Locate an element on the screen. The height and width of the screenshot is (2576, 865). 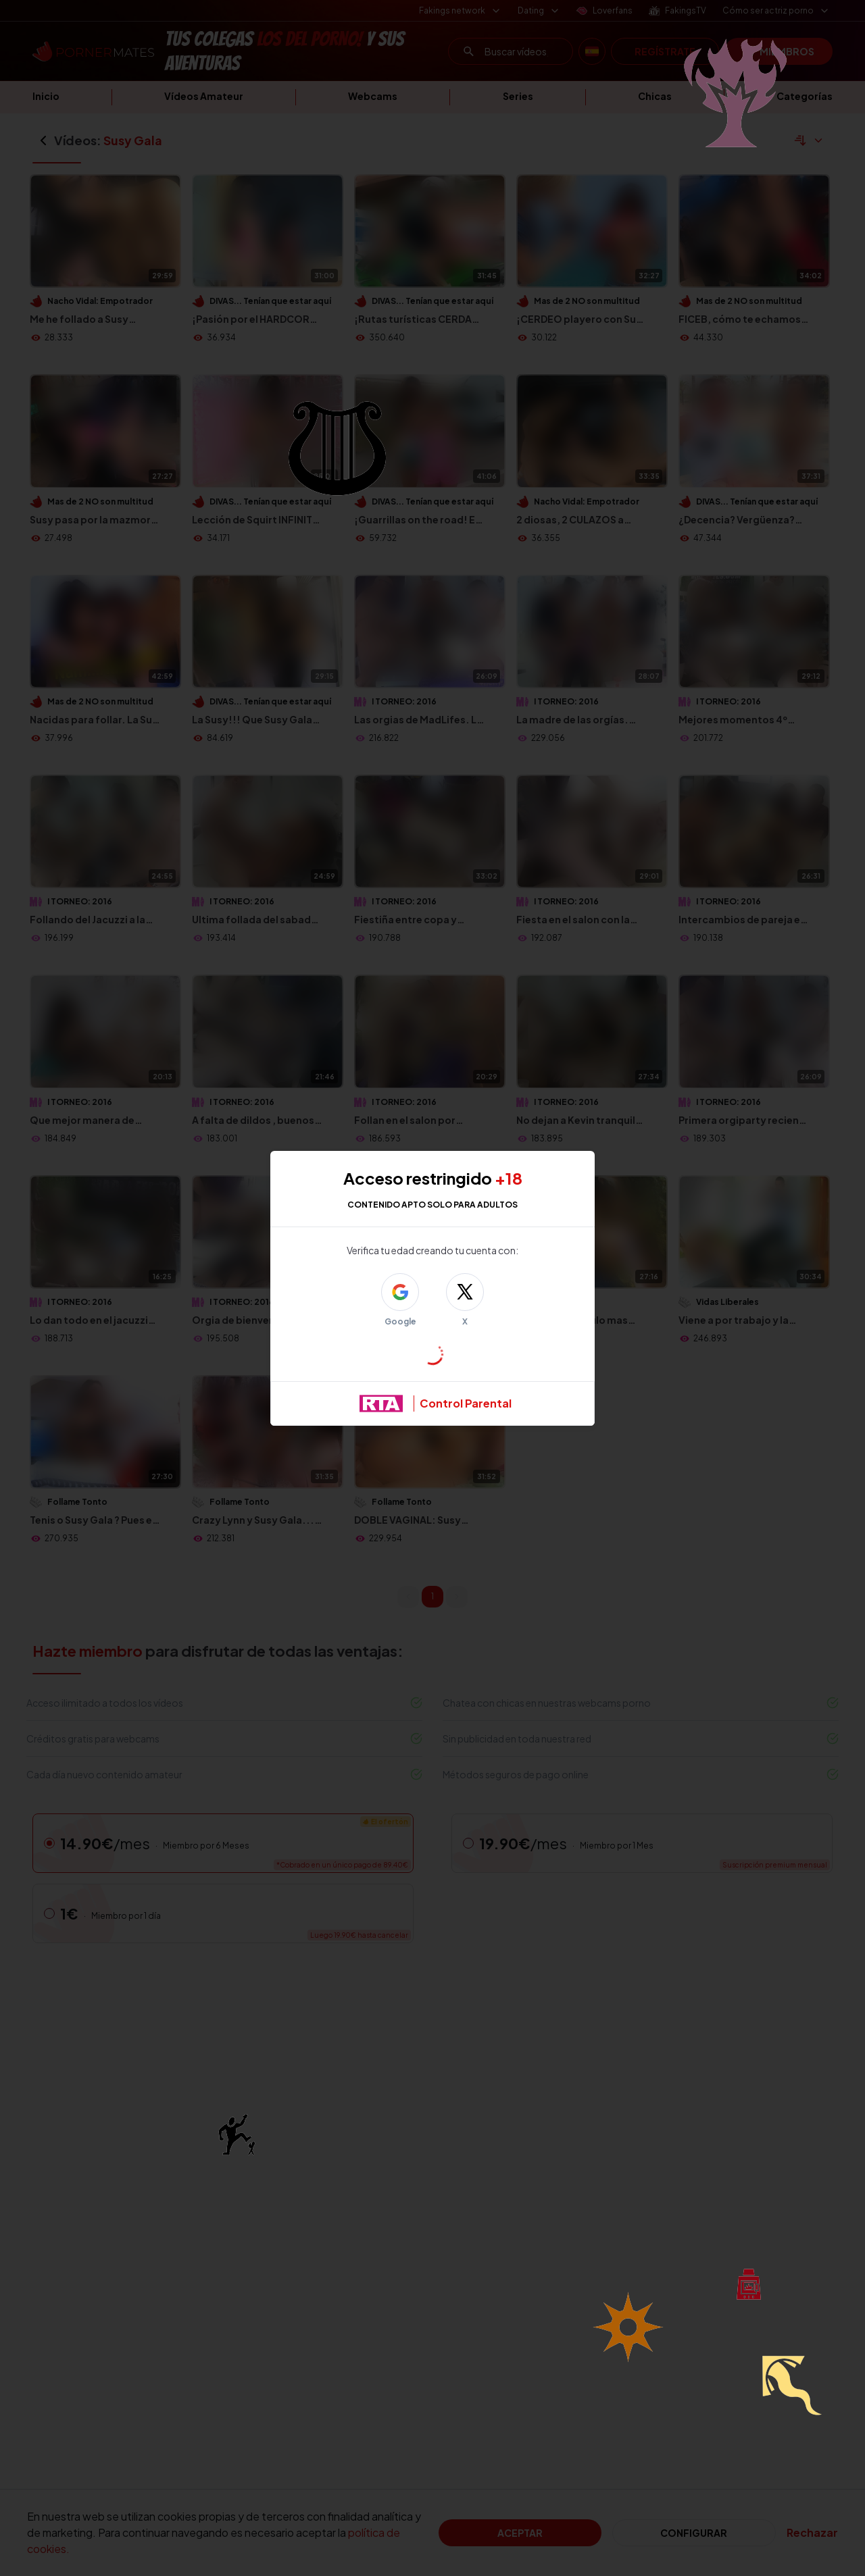
access furnace or heating controls is located at coordinates (749, 2284).